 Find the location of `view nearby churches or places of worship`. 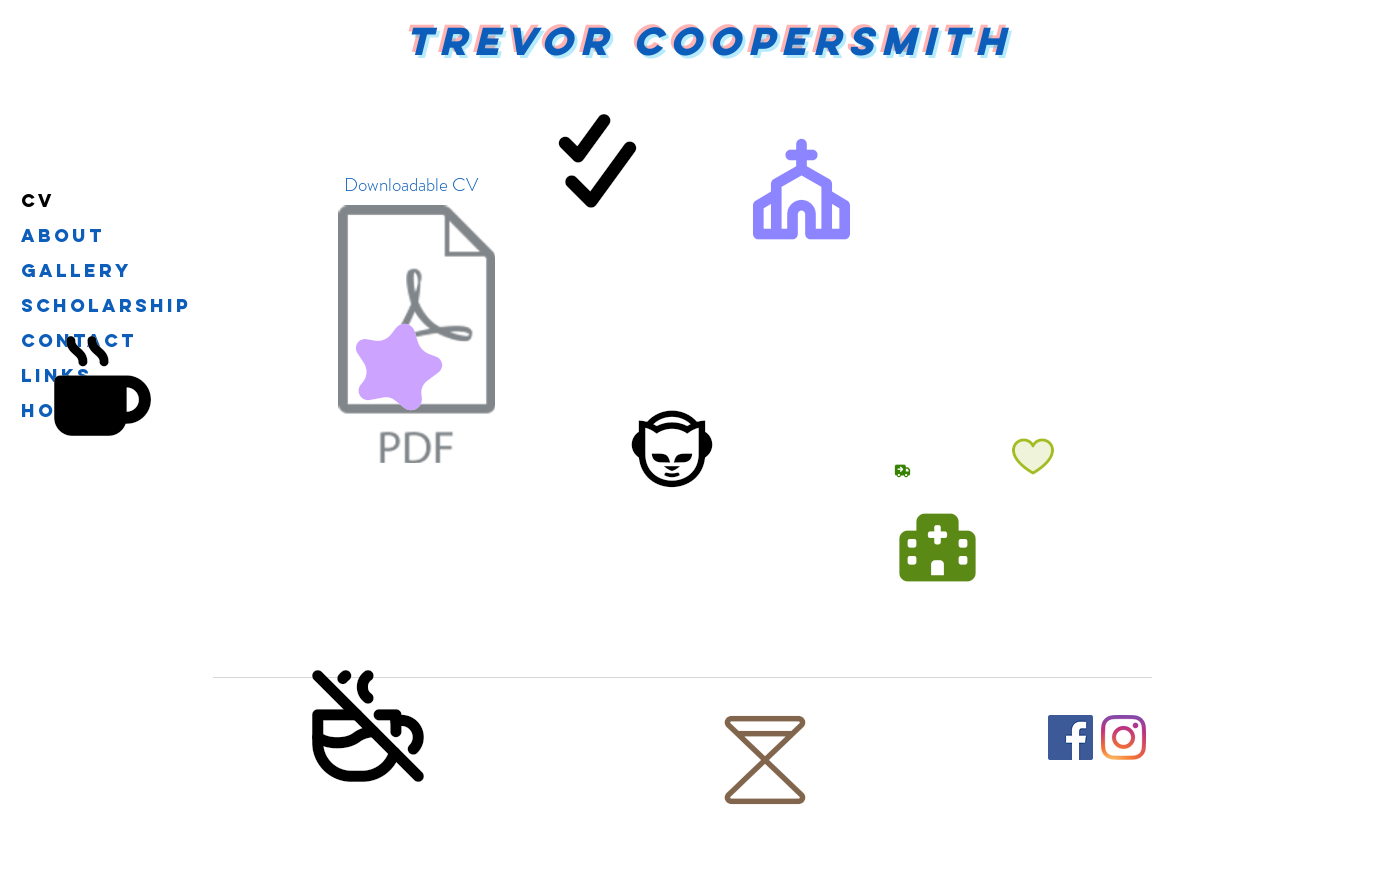

view nearby churches or places of worship is located at coordinates (801, 194).